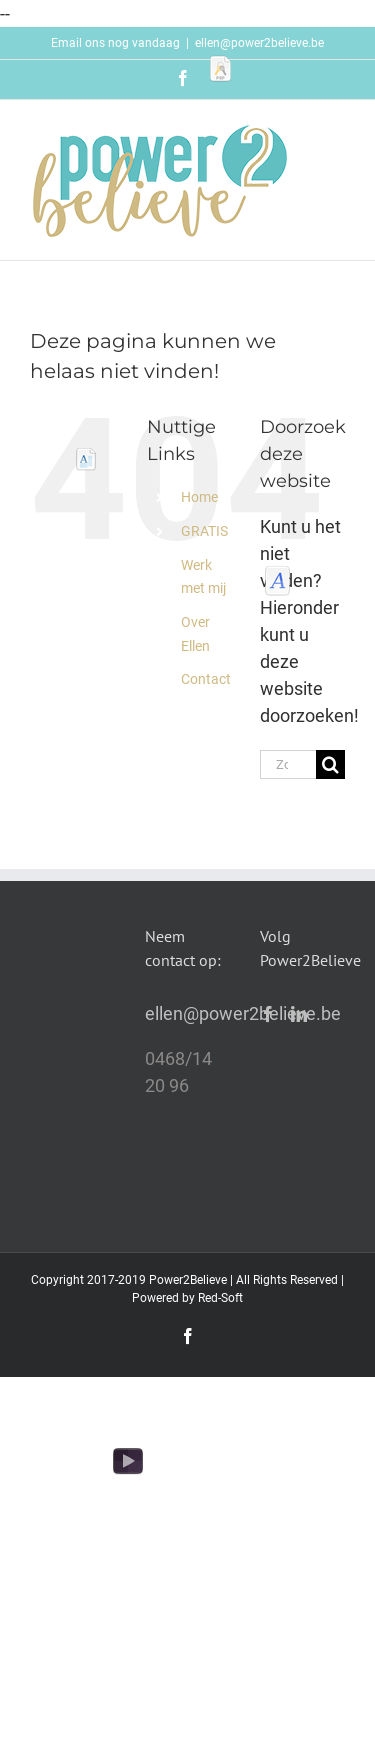  Describe the element at coordinates (277, 580) in the screenshot. I see `open a font file` at that location.